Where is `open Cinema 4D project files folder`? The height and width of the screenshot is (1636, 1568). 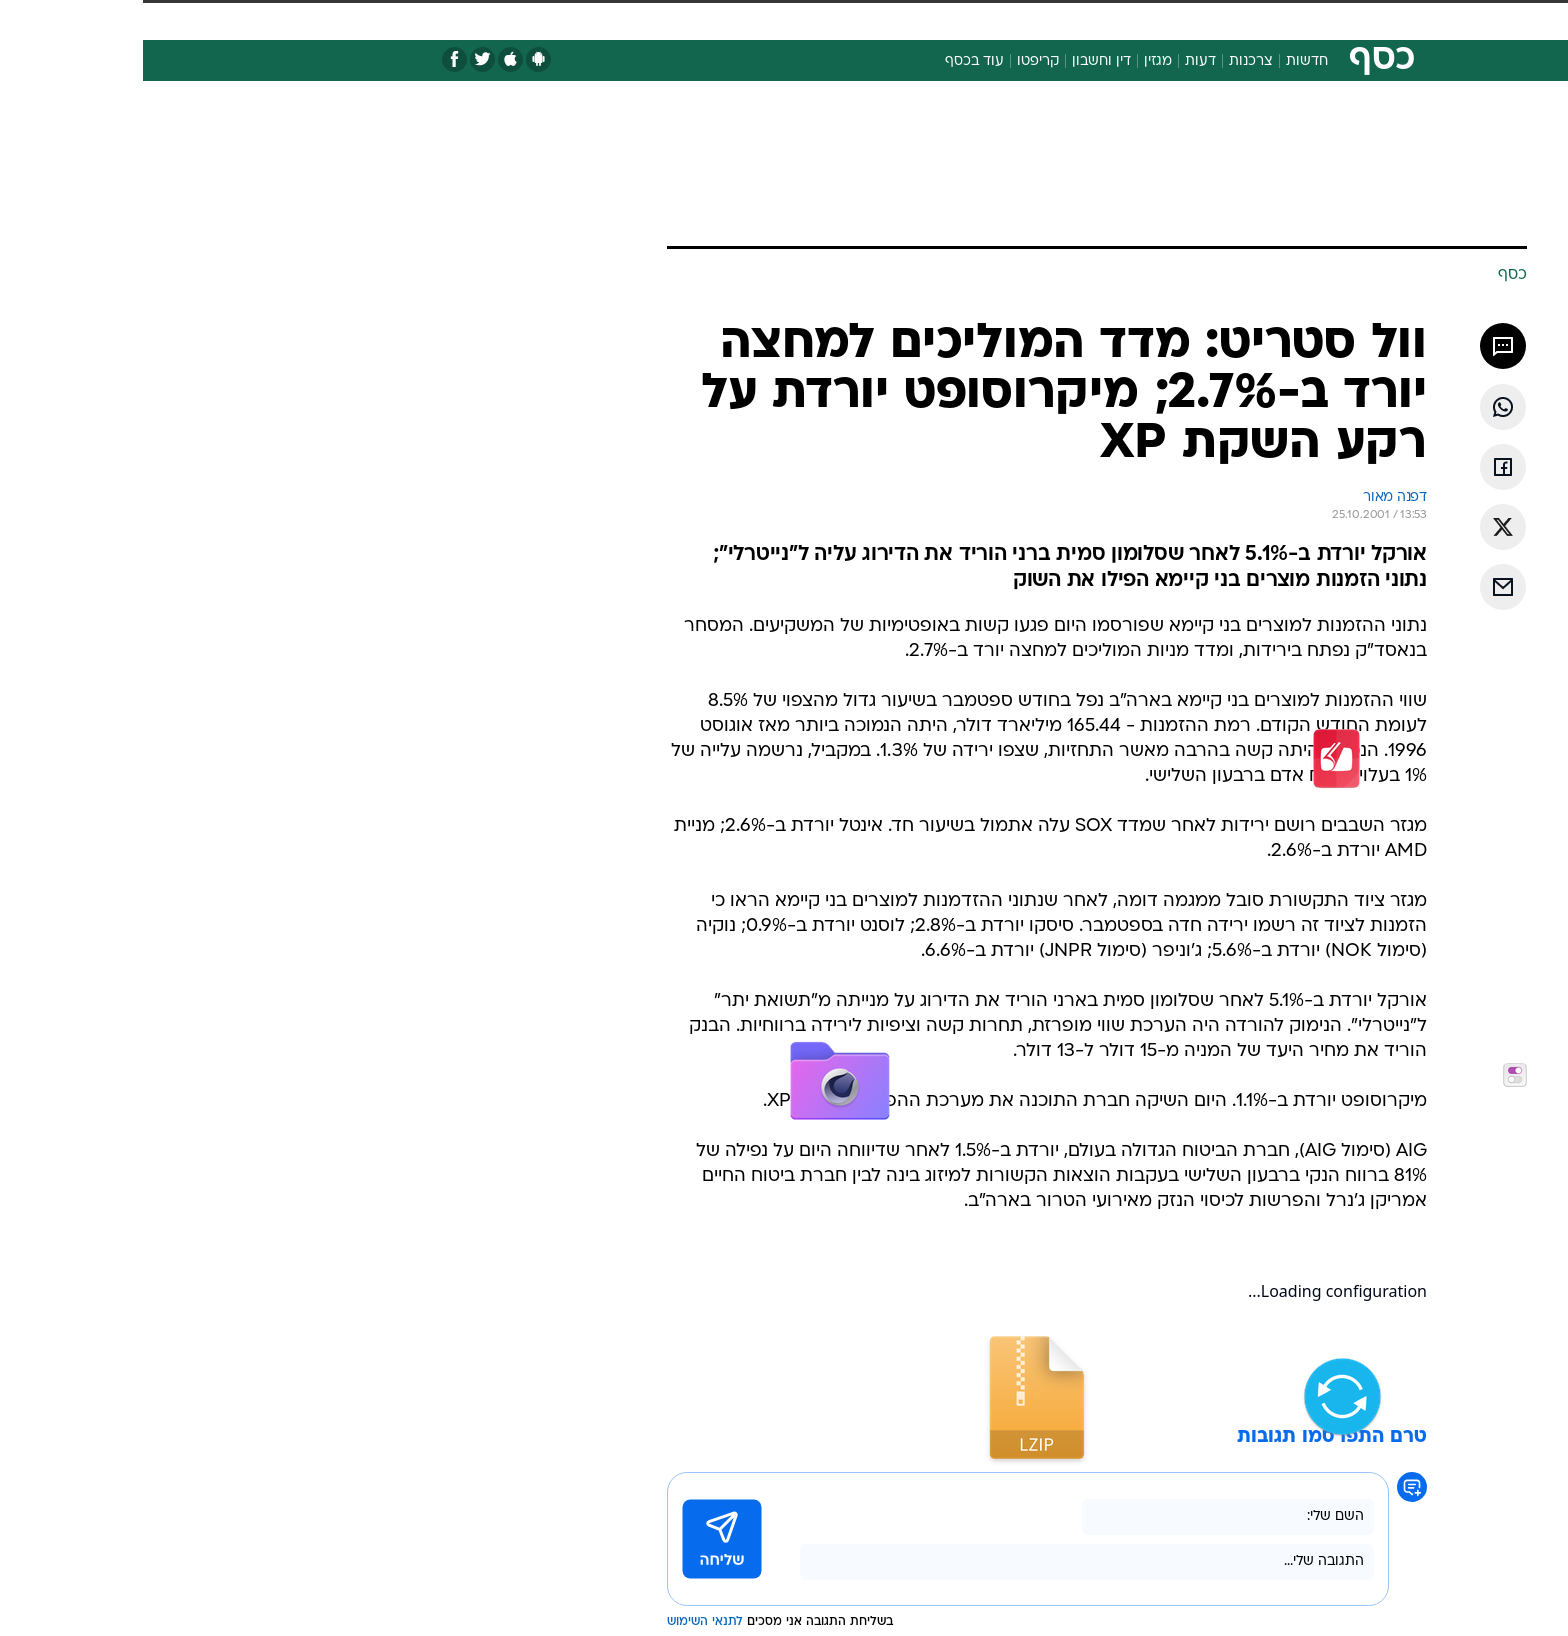 open Cinema 4D project files folder is located at coordinates (839, 1083).